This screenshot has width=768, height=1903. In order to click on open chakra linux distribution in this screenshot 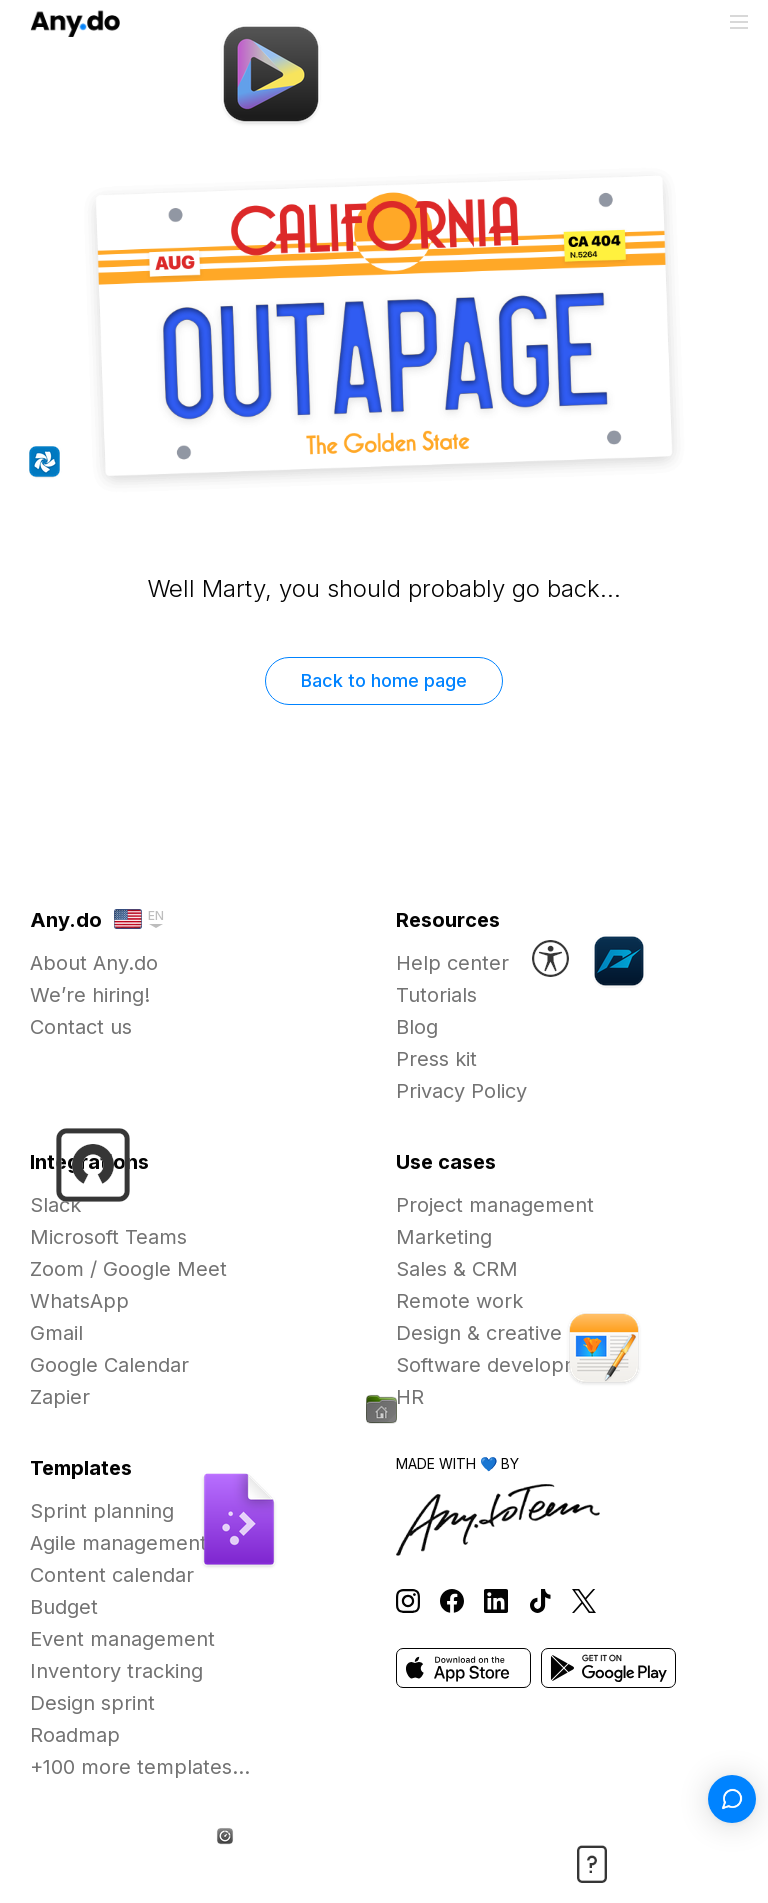, I will do `click(44, 461)`.